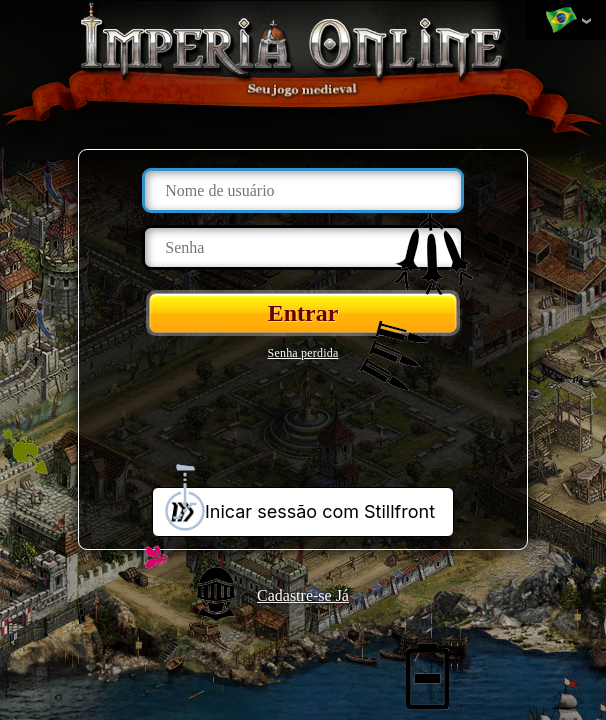 This screenshot has height=720, width=606. I want to click on william tell archery achievement unlocked, so click(24, 451).